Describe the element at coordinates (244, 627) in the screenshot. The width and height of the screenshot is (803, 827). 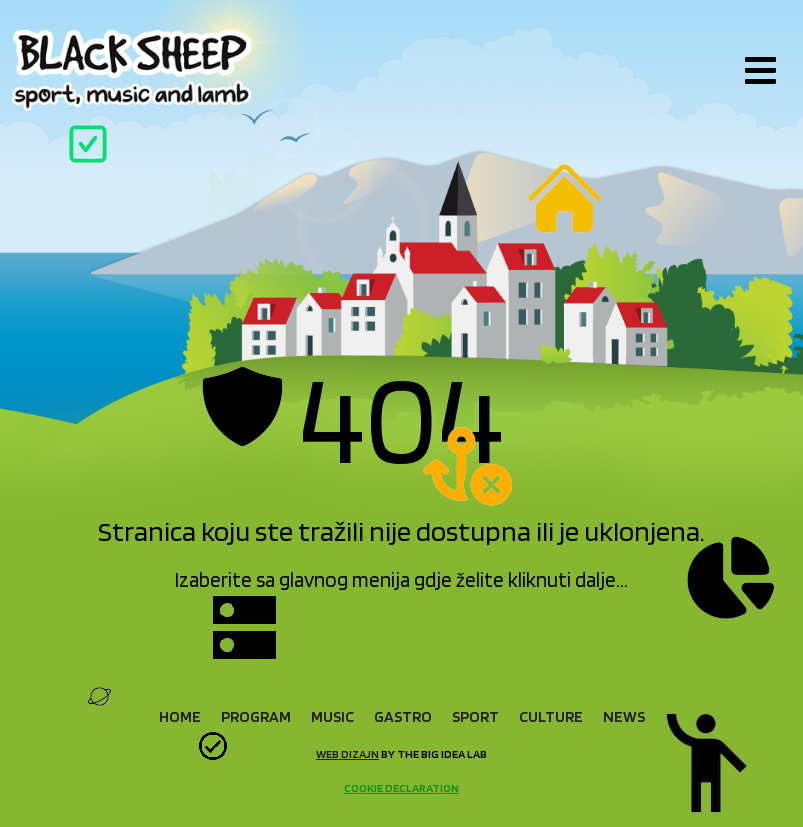
I see `access server or DNS settings` at that location.